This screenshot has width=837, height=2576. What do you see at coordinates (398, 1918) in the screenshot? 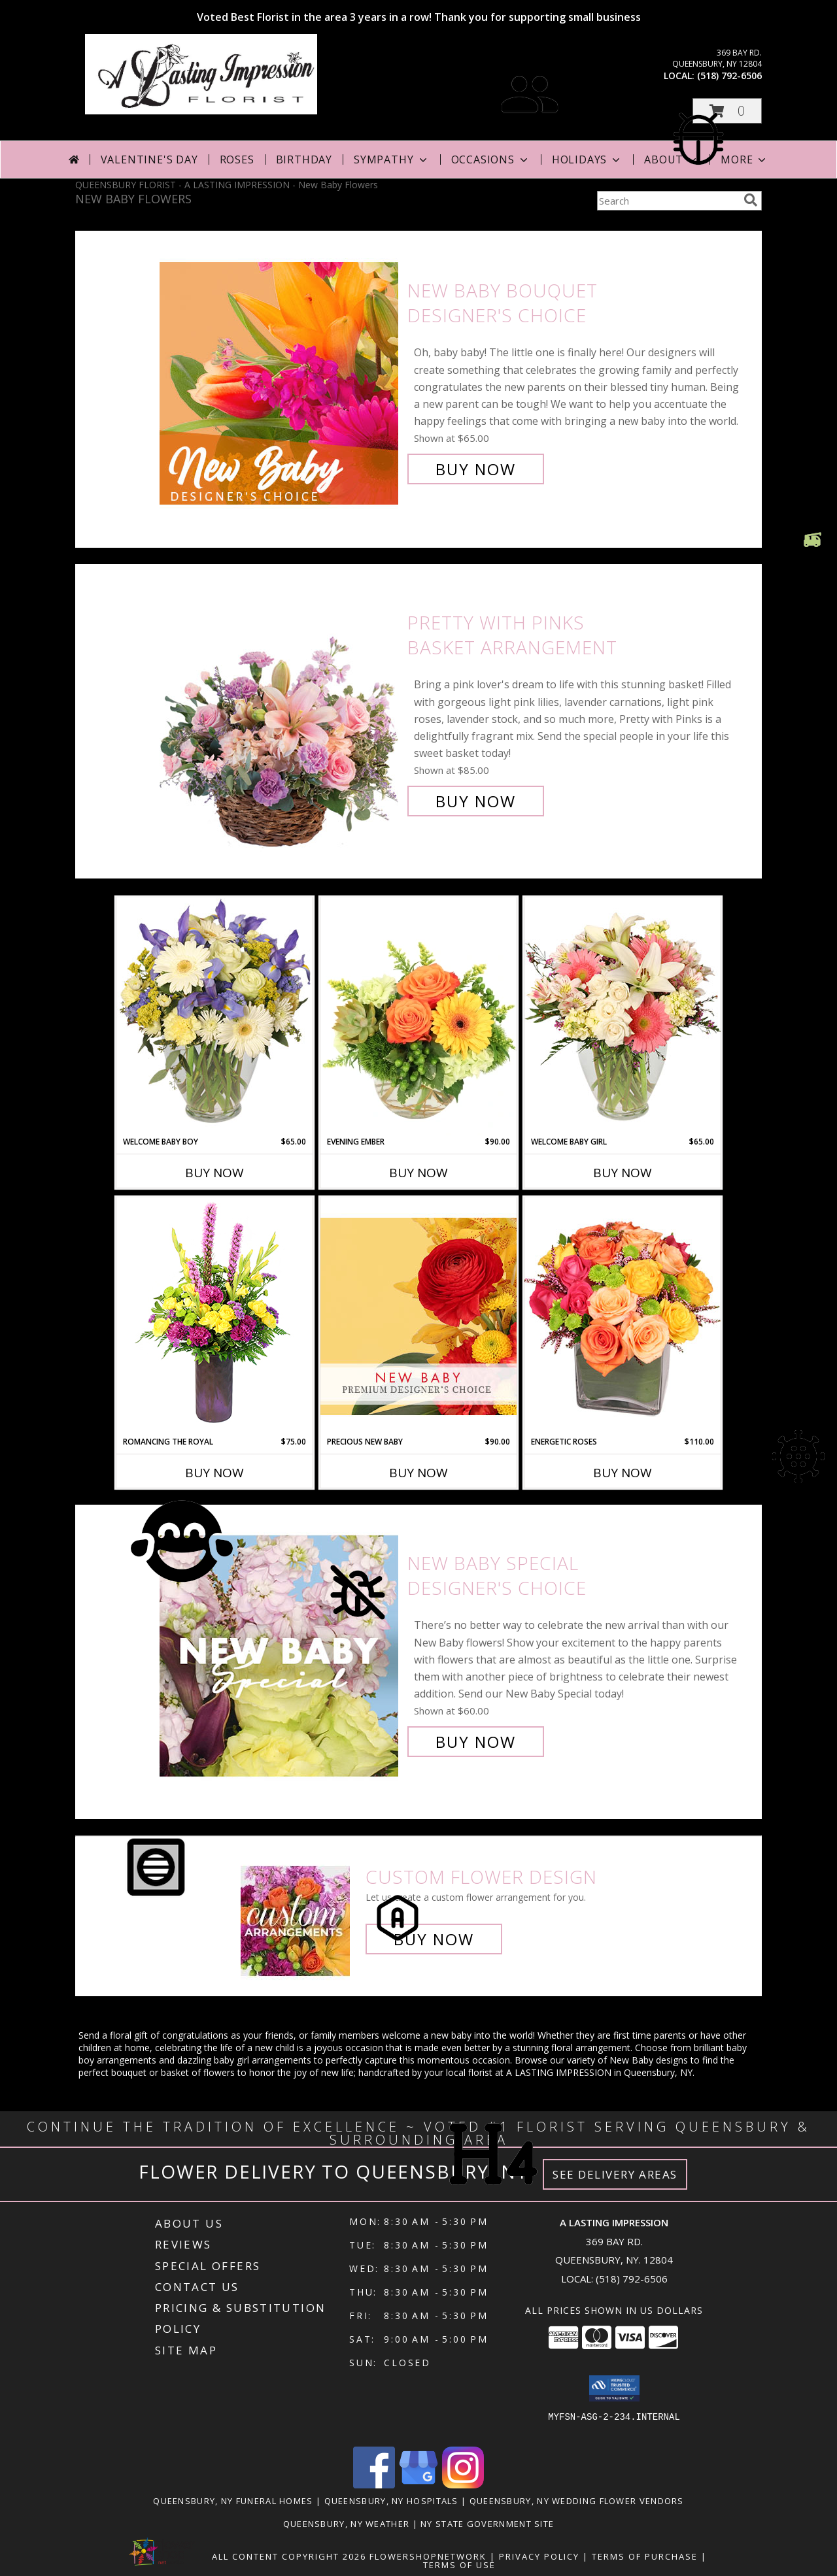
I see `select option A in a multi-choice interface` at bounding box center [398, 1918].